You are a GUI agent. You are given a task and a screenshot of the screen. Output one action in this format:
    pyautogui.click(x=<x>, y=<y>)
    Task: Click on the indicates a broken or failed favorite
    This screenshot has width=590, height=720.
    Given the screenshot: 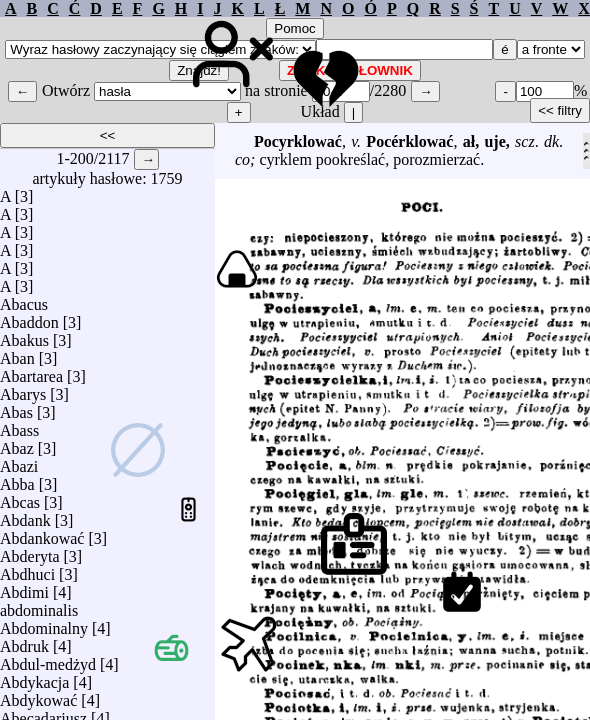 What is the action you would take?
    pyautogui.click(x=326, y=80)
    